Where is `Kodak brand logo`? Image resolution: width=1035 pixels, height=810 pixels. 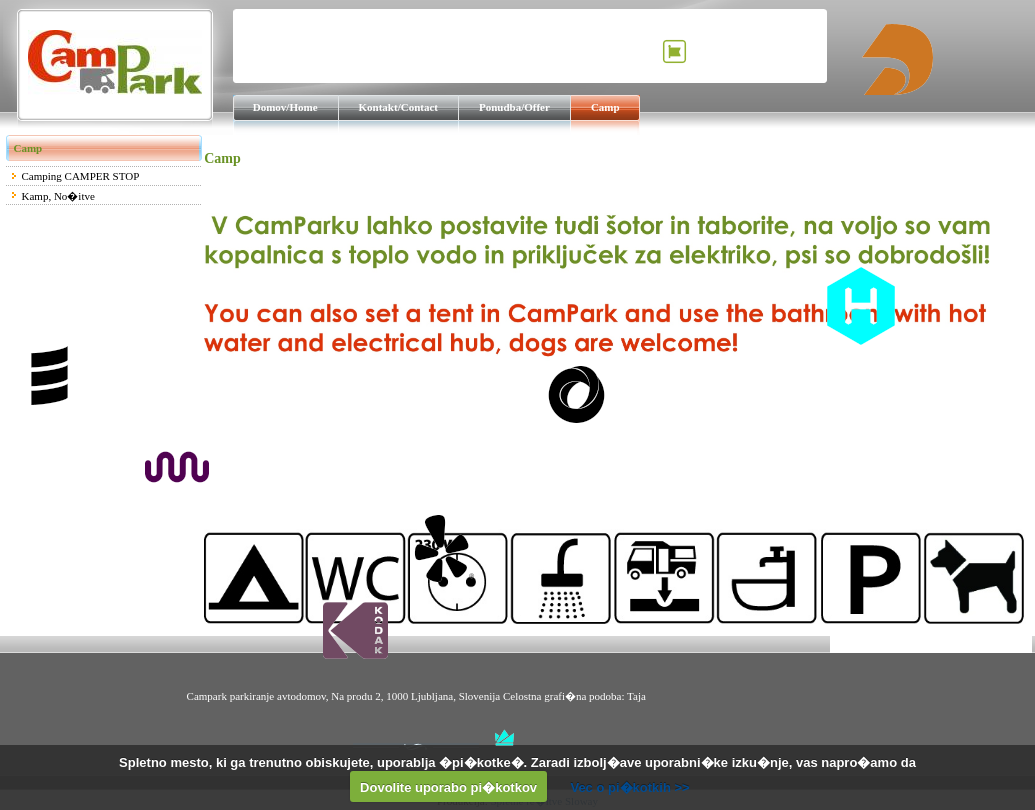 Kodak brand logo is located at coordinates (355, 630).